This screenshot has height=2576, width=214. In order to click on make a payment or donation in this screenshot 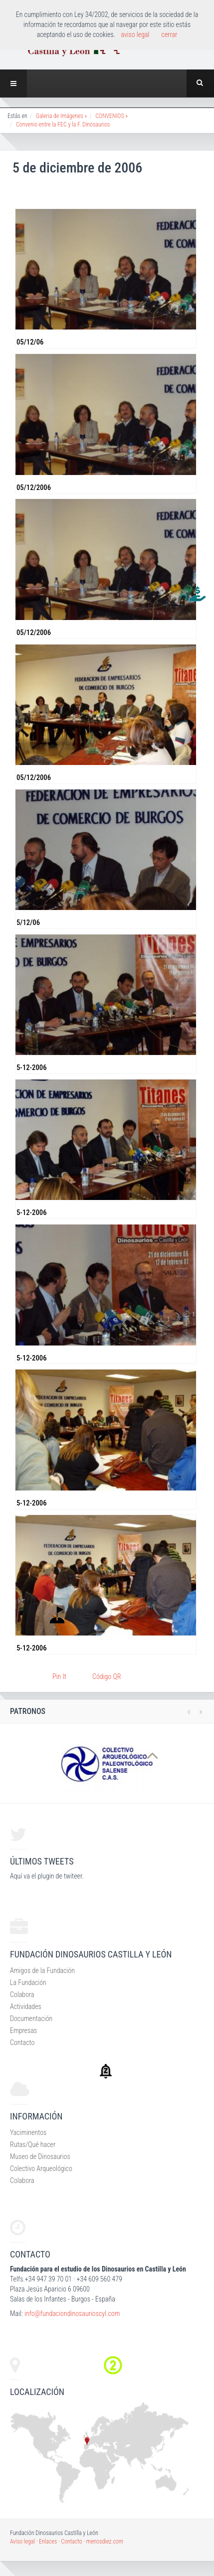, I will do `click(198, 594)`.